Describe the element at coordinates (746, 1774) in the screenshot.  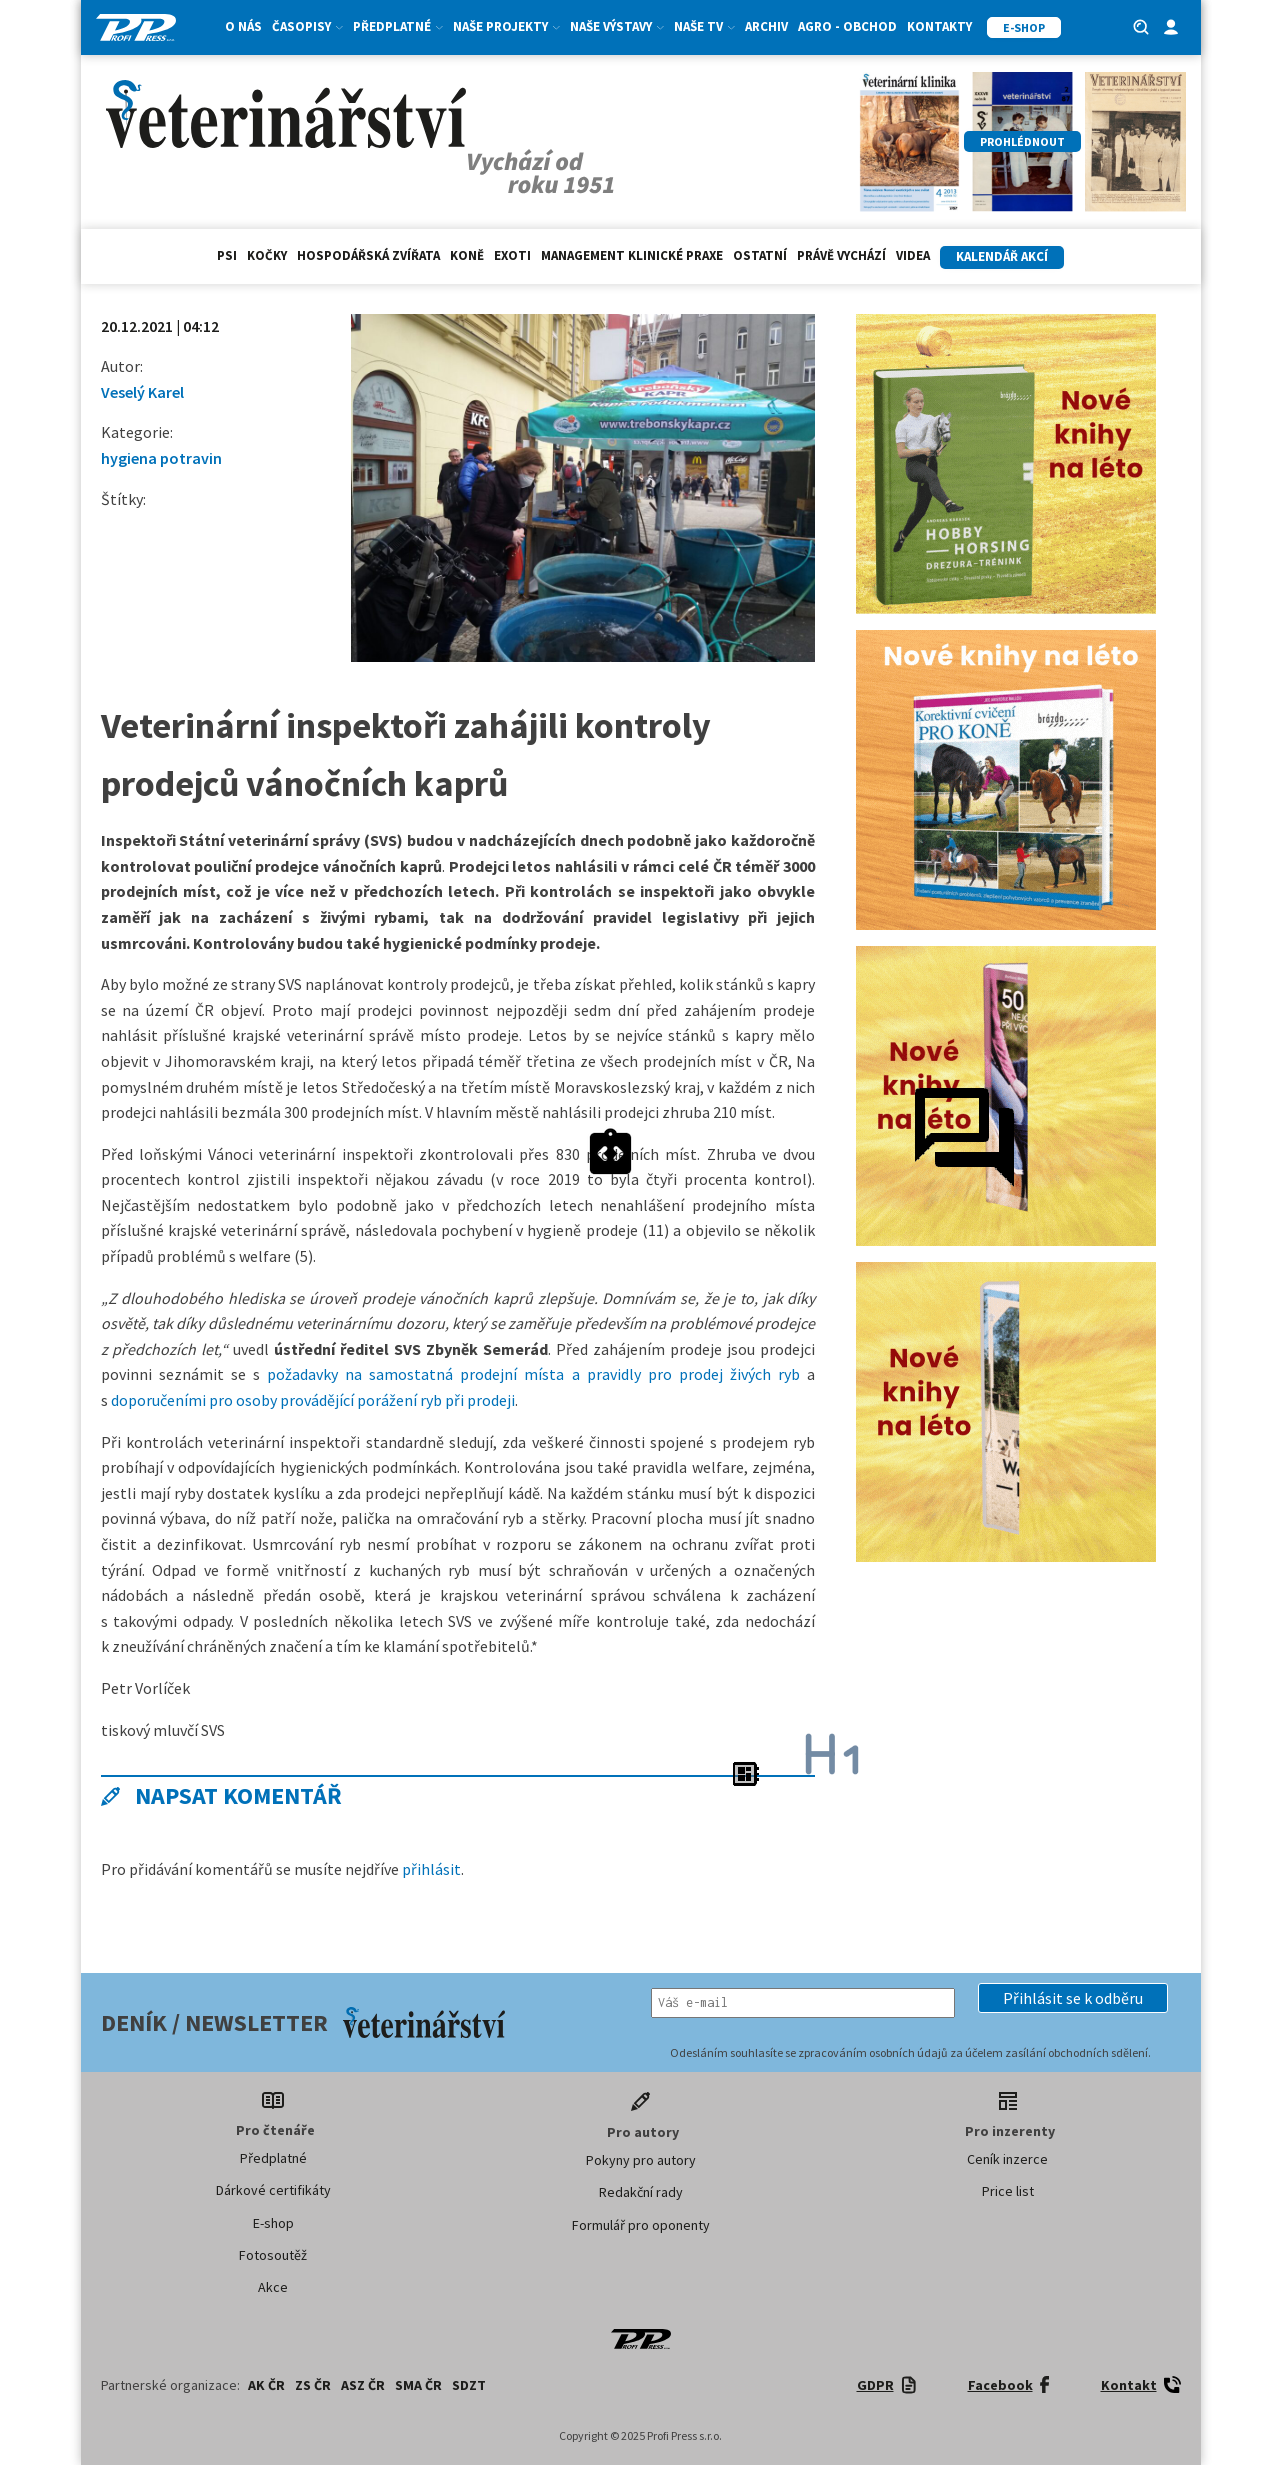
I see `access developer or hardware settings` at that location.